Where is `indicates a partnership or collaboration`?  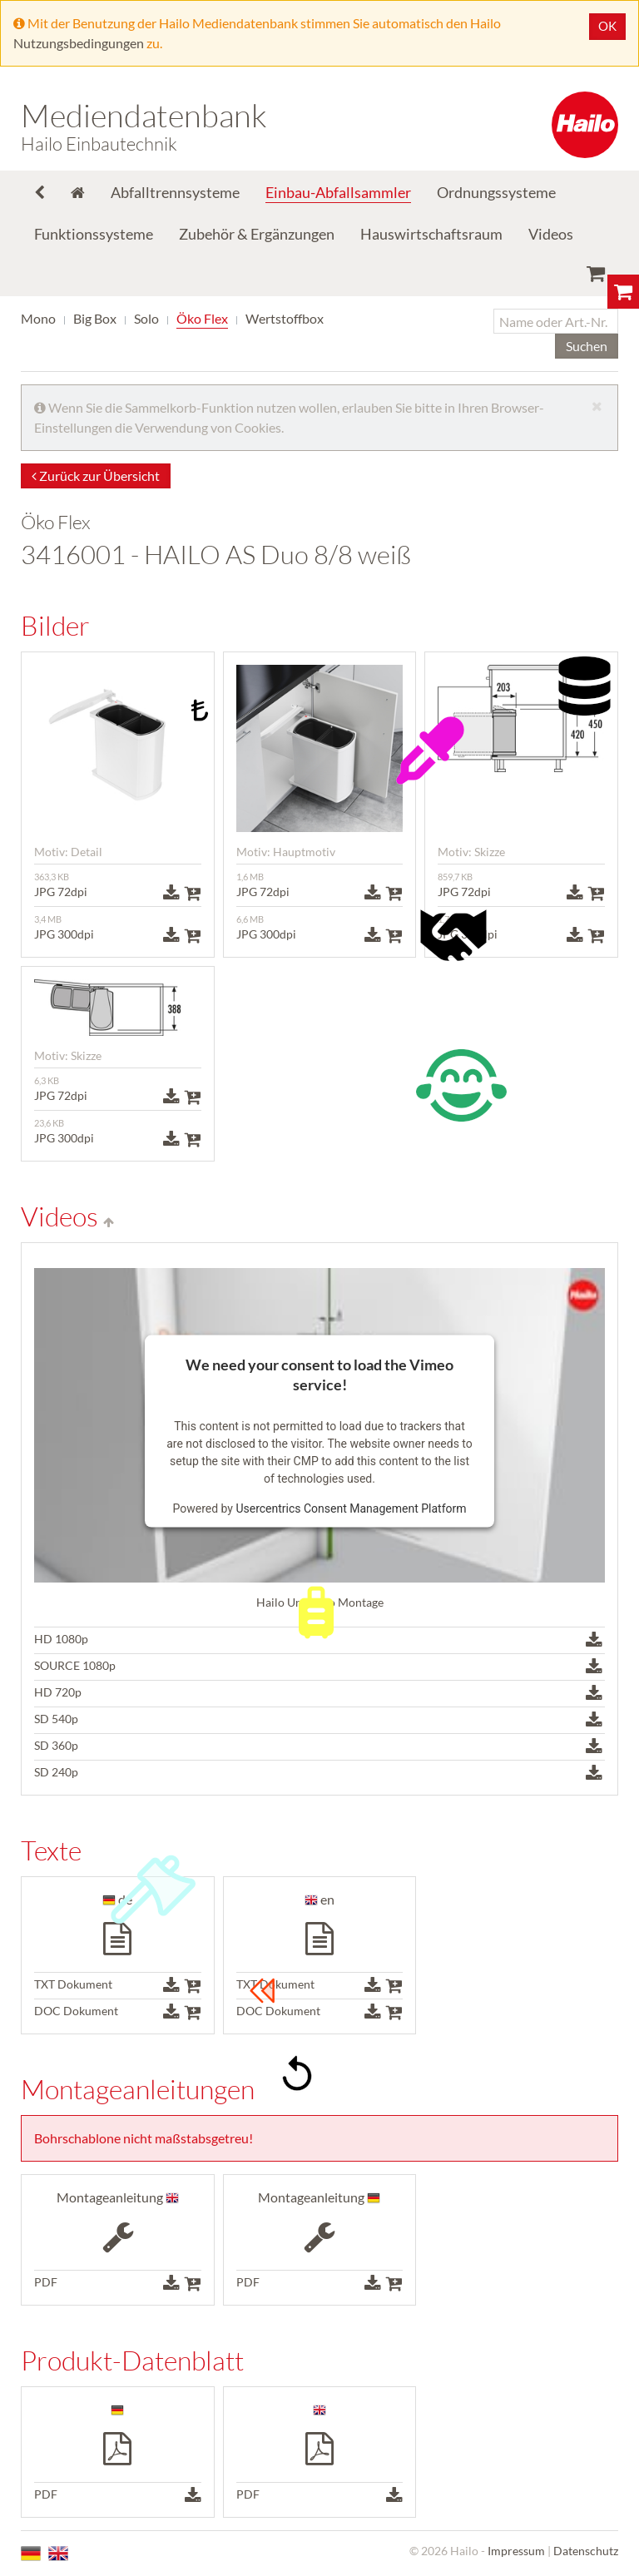 indicates a partnership or collaboration is located at coordinates (453, 935).